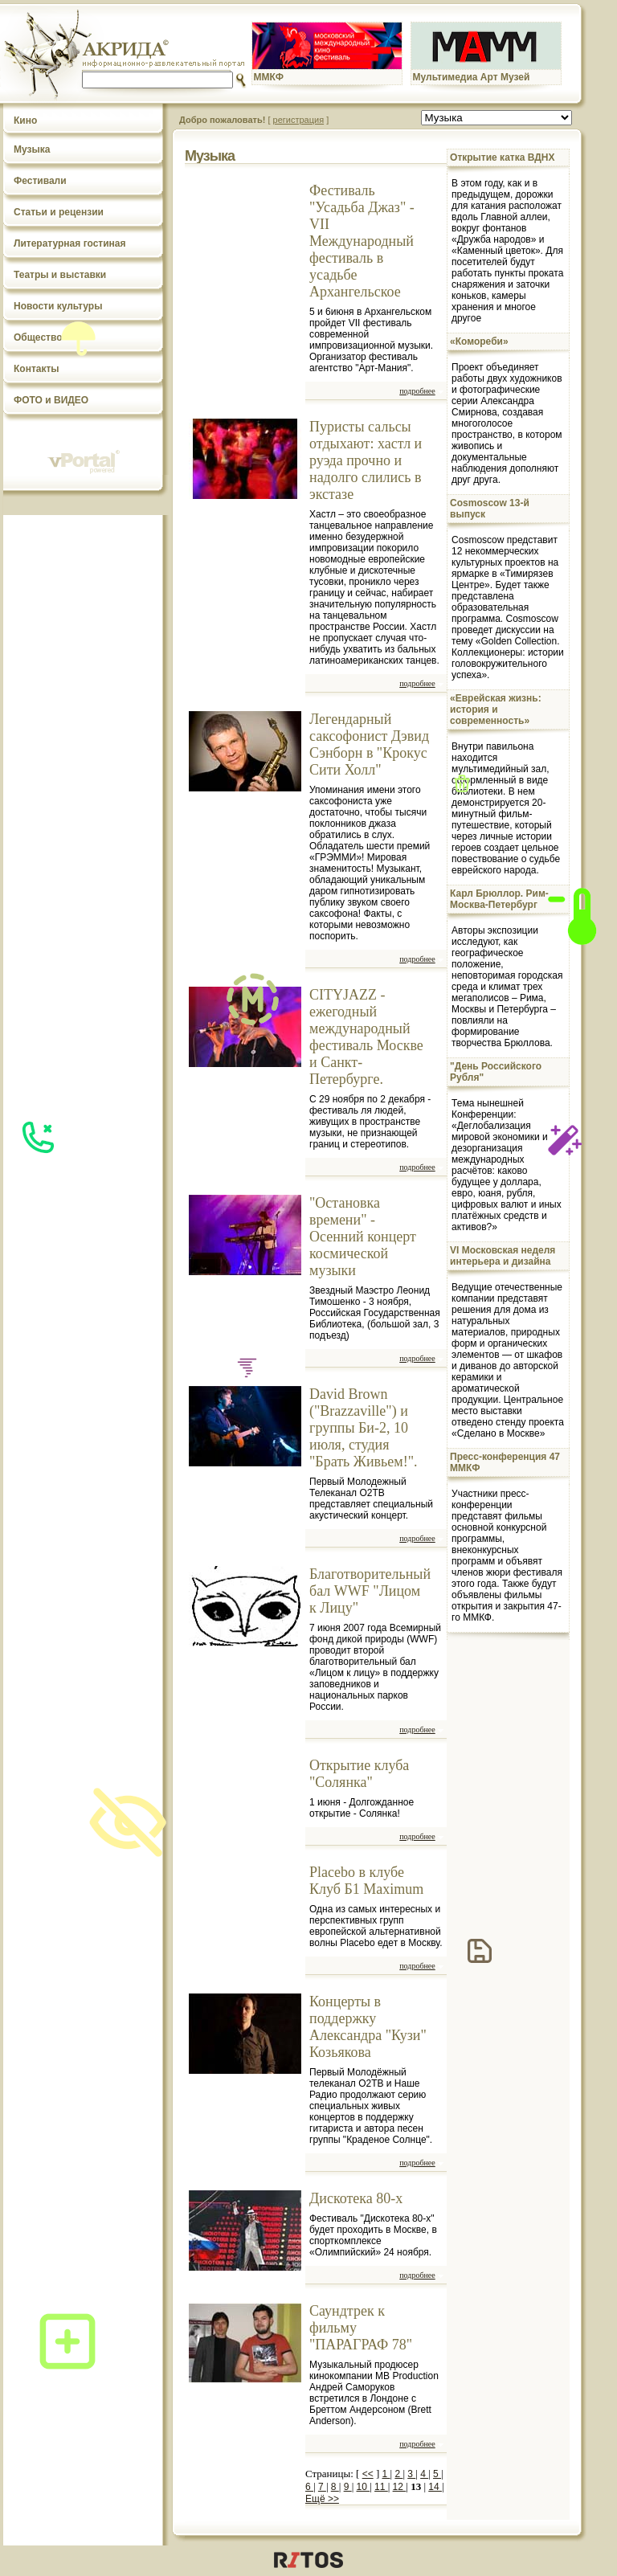 The width and height of the screenshot is (617, 2576). What do you see at coordinates (78, 338) in the screenshot?
I see `view weather protection or rain forecast` at bounding box center [78, 338].